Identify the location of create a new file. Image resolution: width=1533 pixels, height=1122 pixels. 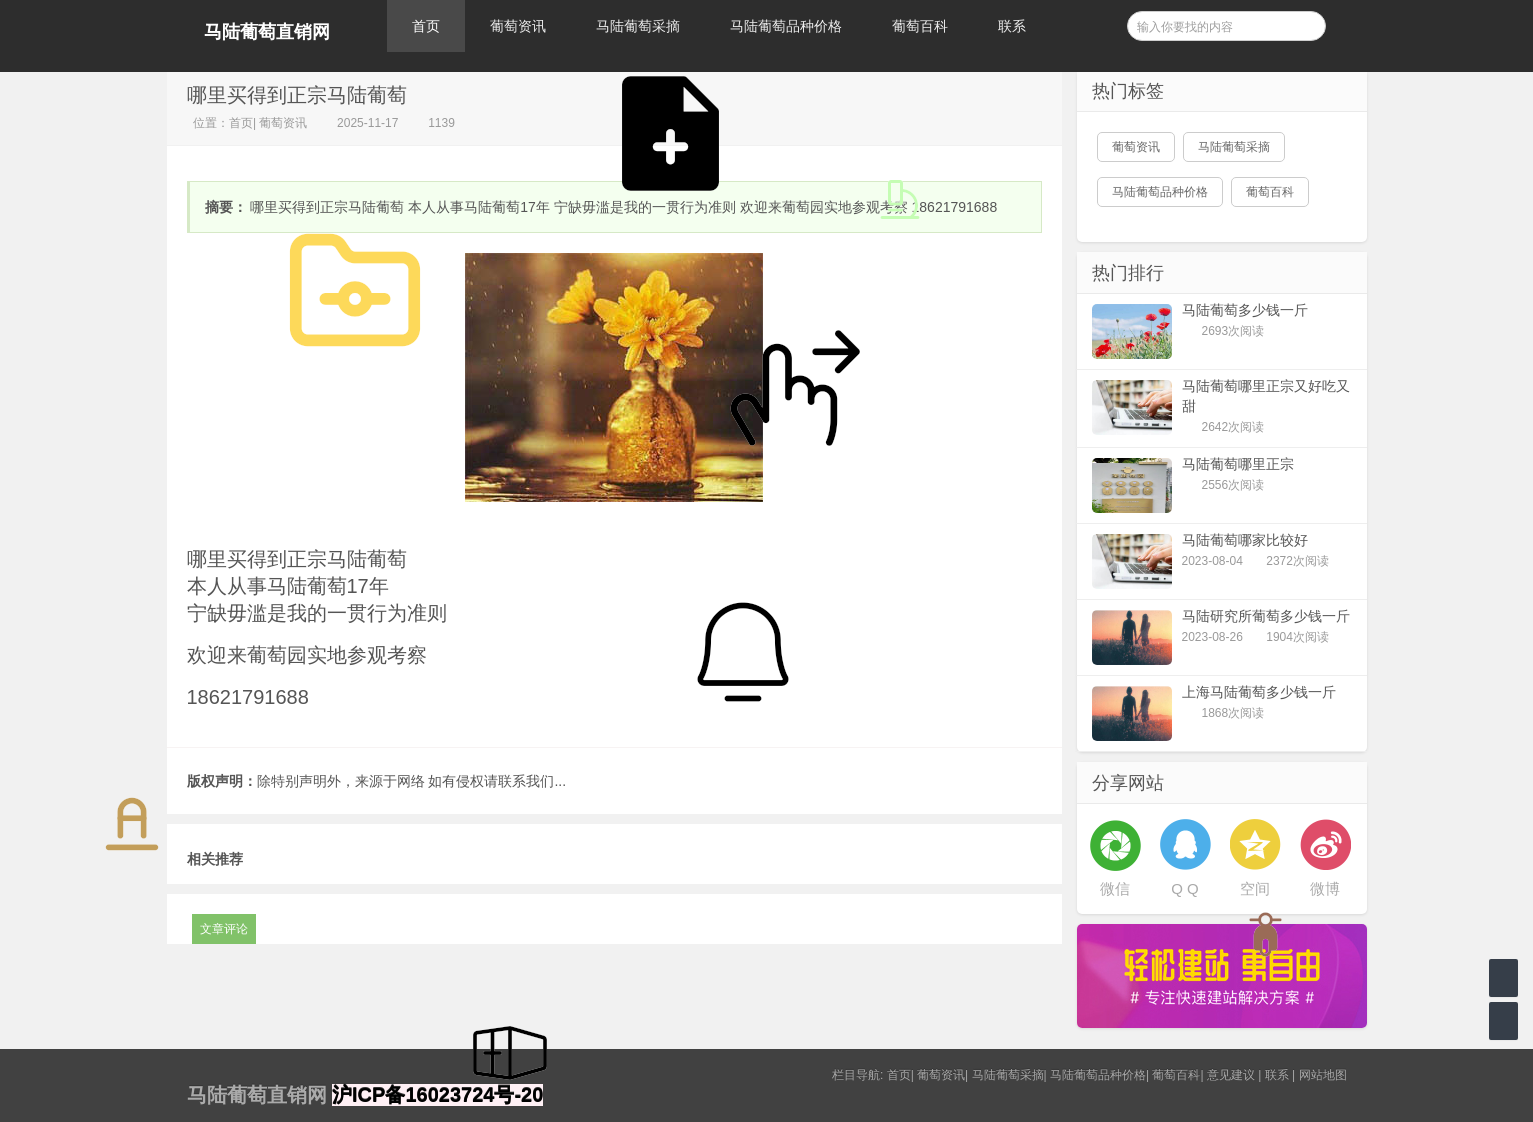
(670, 133).